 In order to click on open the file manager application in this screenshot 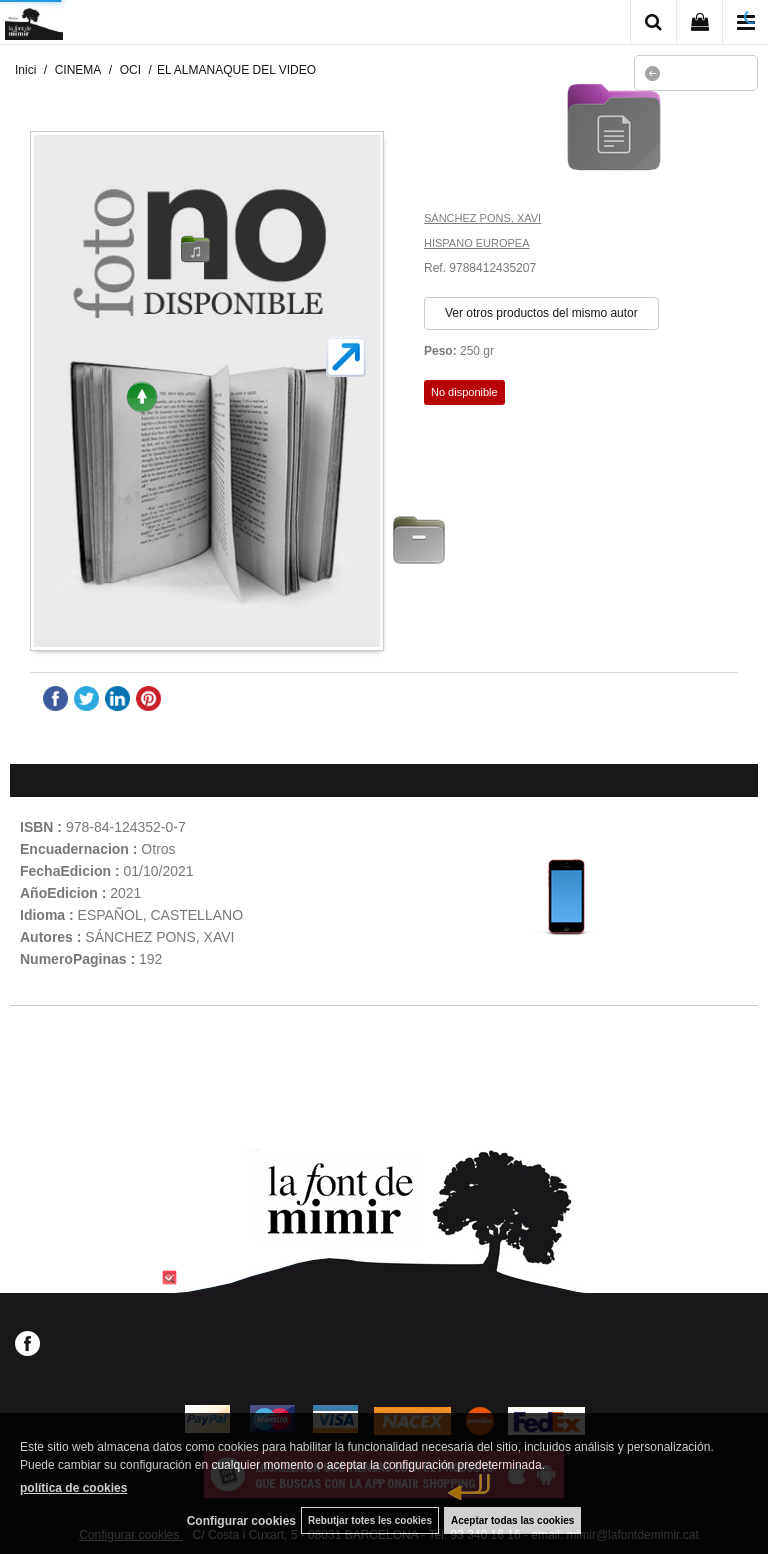, I will do `click(419, 540)`.